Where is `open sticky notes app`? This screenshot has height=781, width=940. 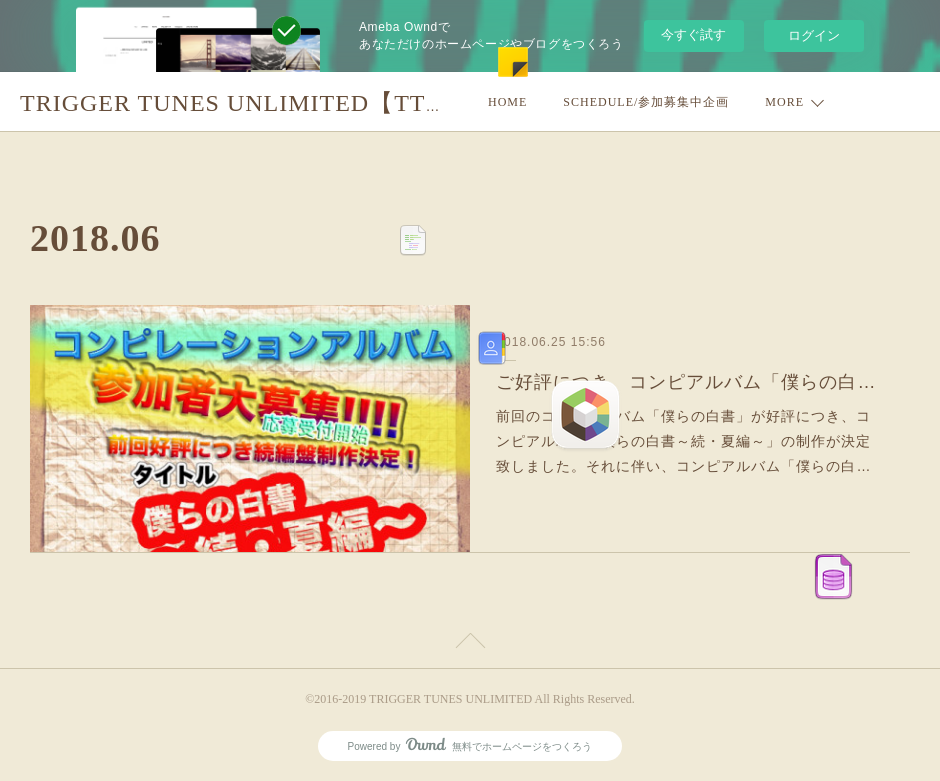
open sticky notes app is located at coordinates (513, 62).